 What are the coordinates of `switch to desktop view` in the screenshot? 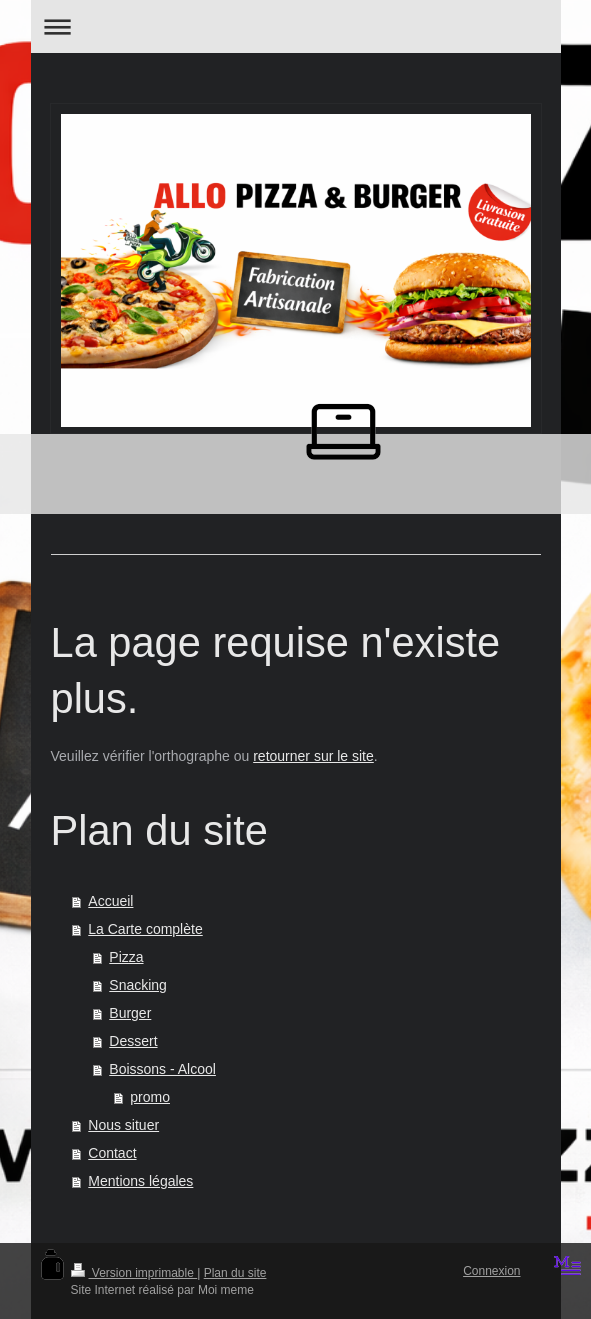 It's located at (343, 430).